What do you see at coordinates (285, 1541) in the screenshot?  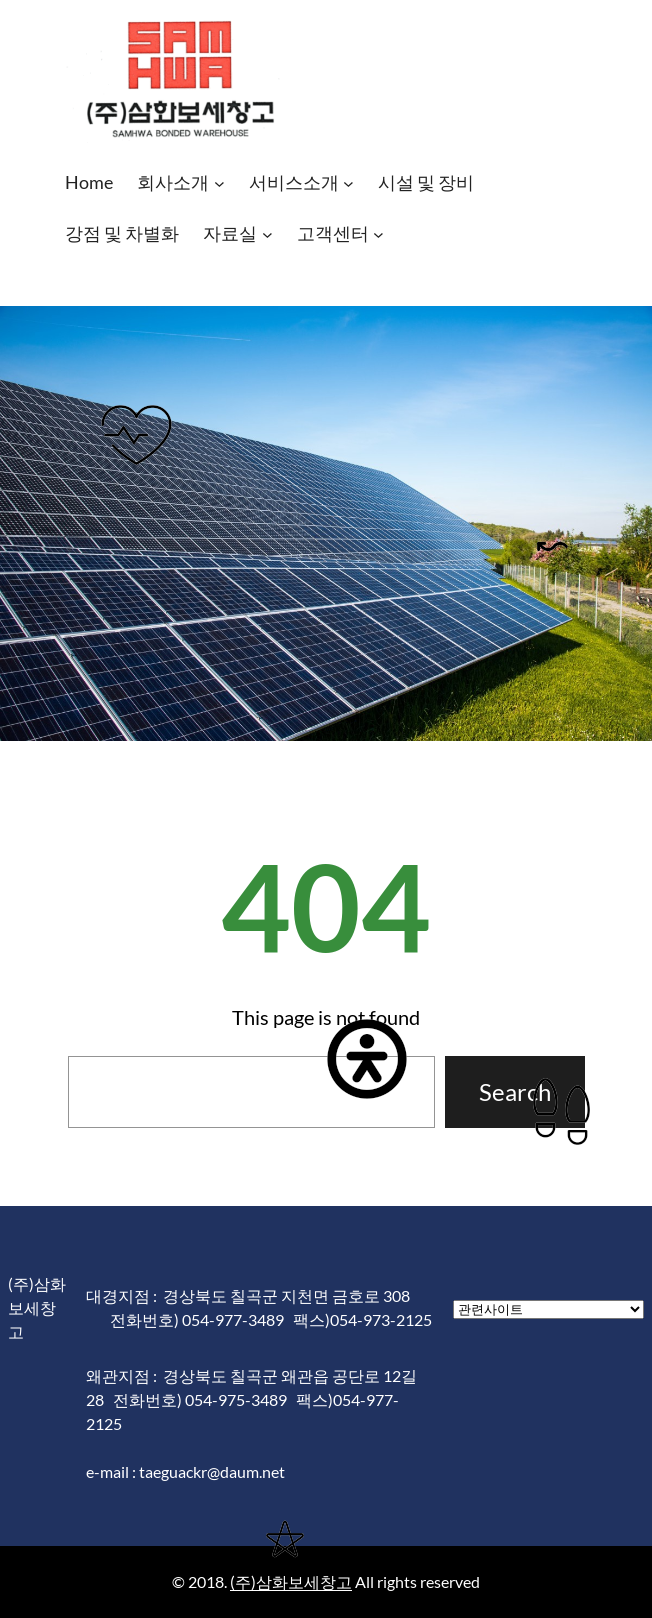 I see `select occult or mystical category` at bounding box center [285, 1541].